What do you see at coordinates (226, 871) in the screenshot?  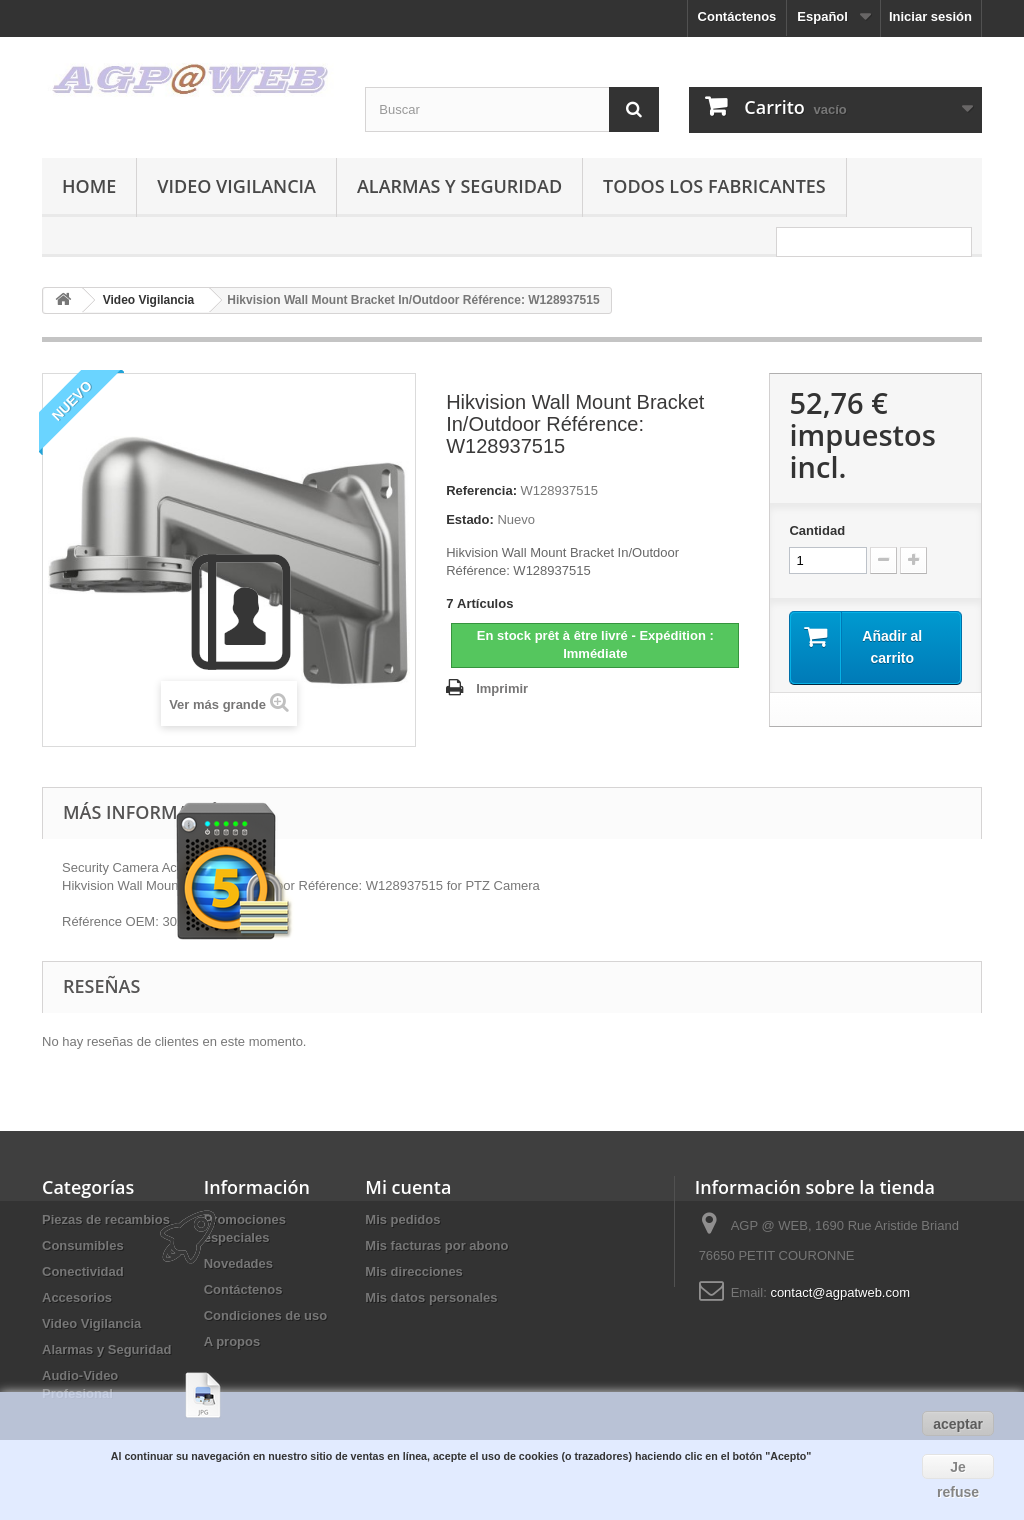 I see `locked RAID 5 storage array` at bounding box center [226, 871].